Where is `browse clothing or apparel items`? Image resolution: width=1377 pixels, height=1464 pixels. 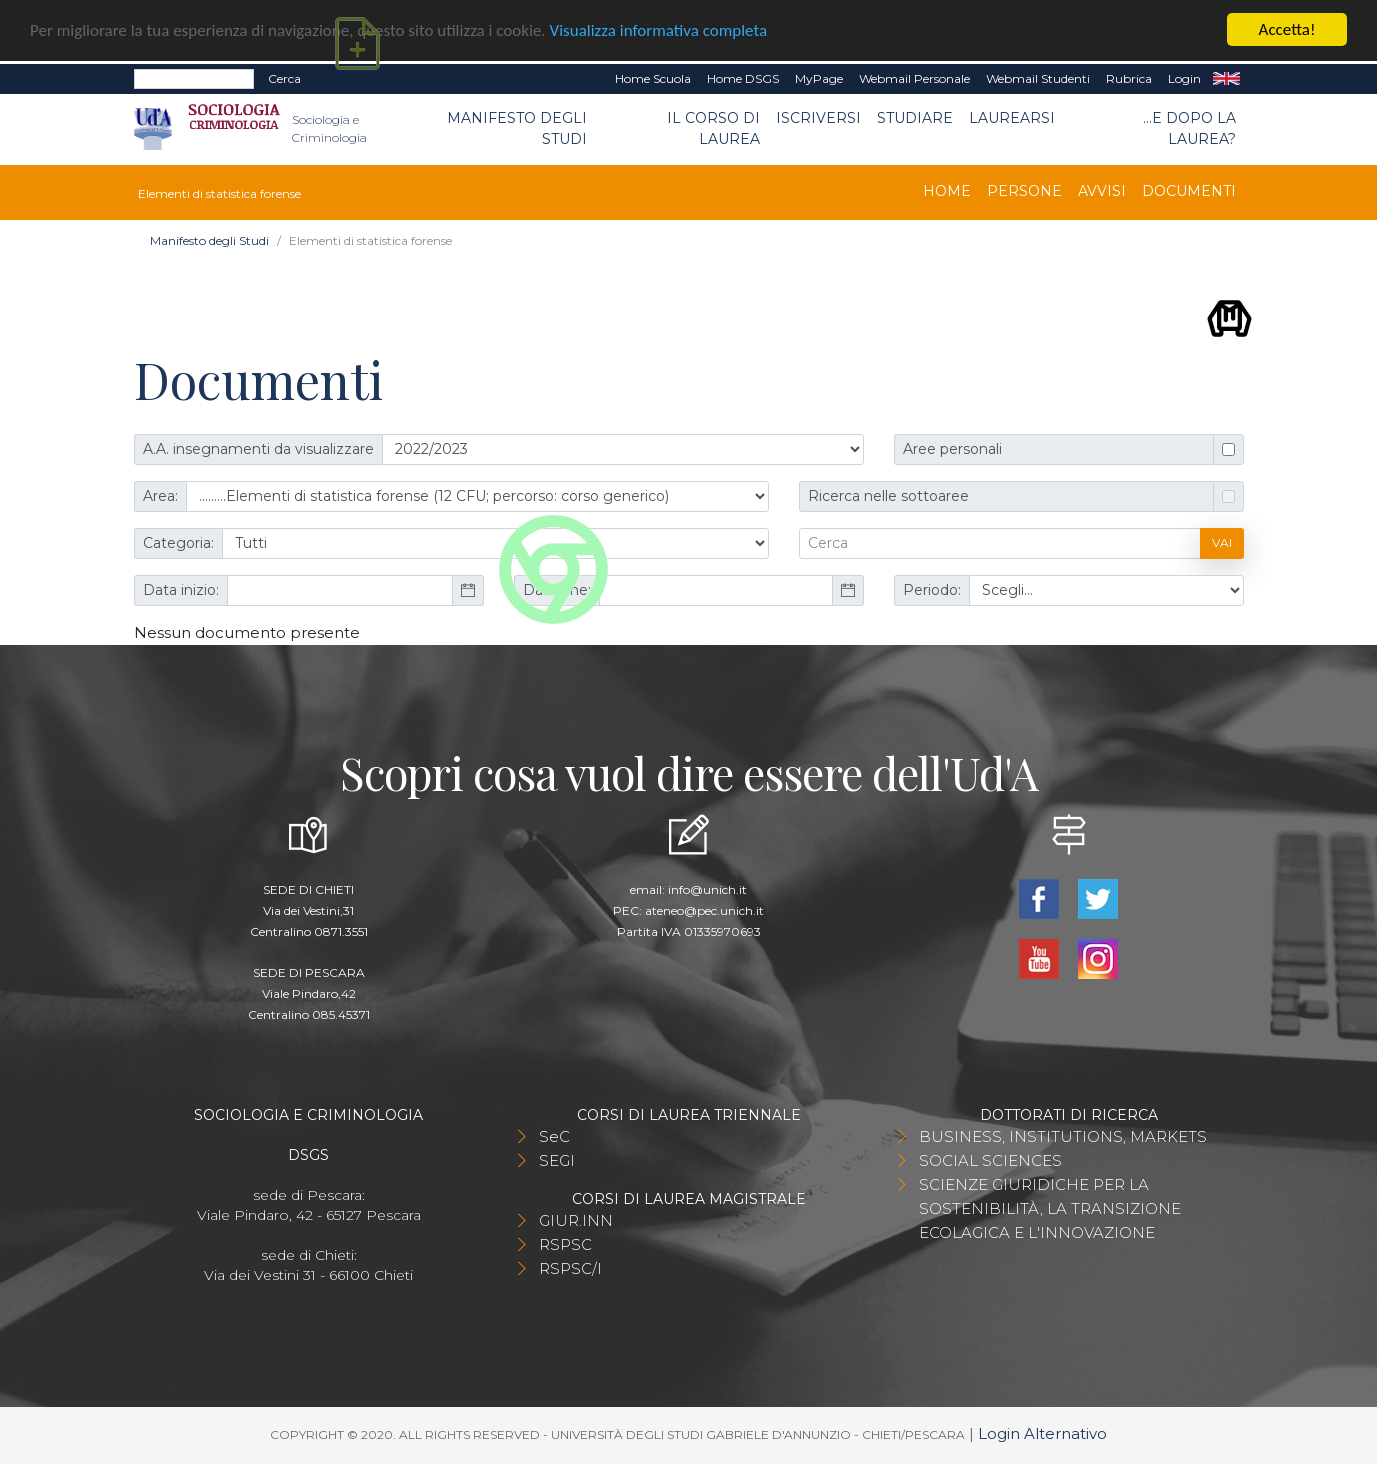
browse clothing or apparel items is located at coordinates (1229, 318).